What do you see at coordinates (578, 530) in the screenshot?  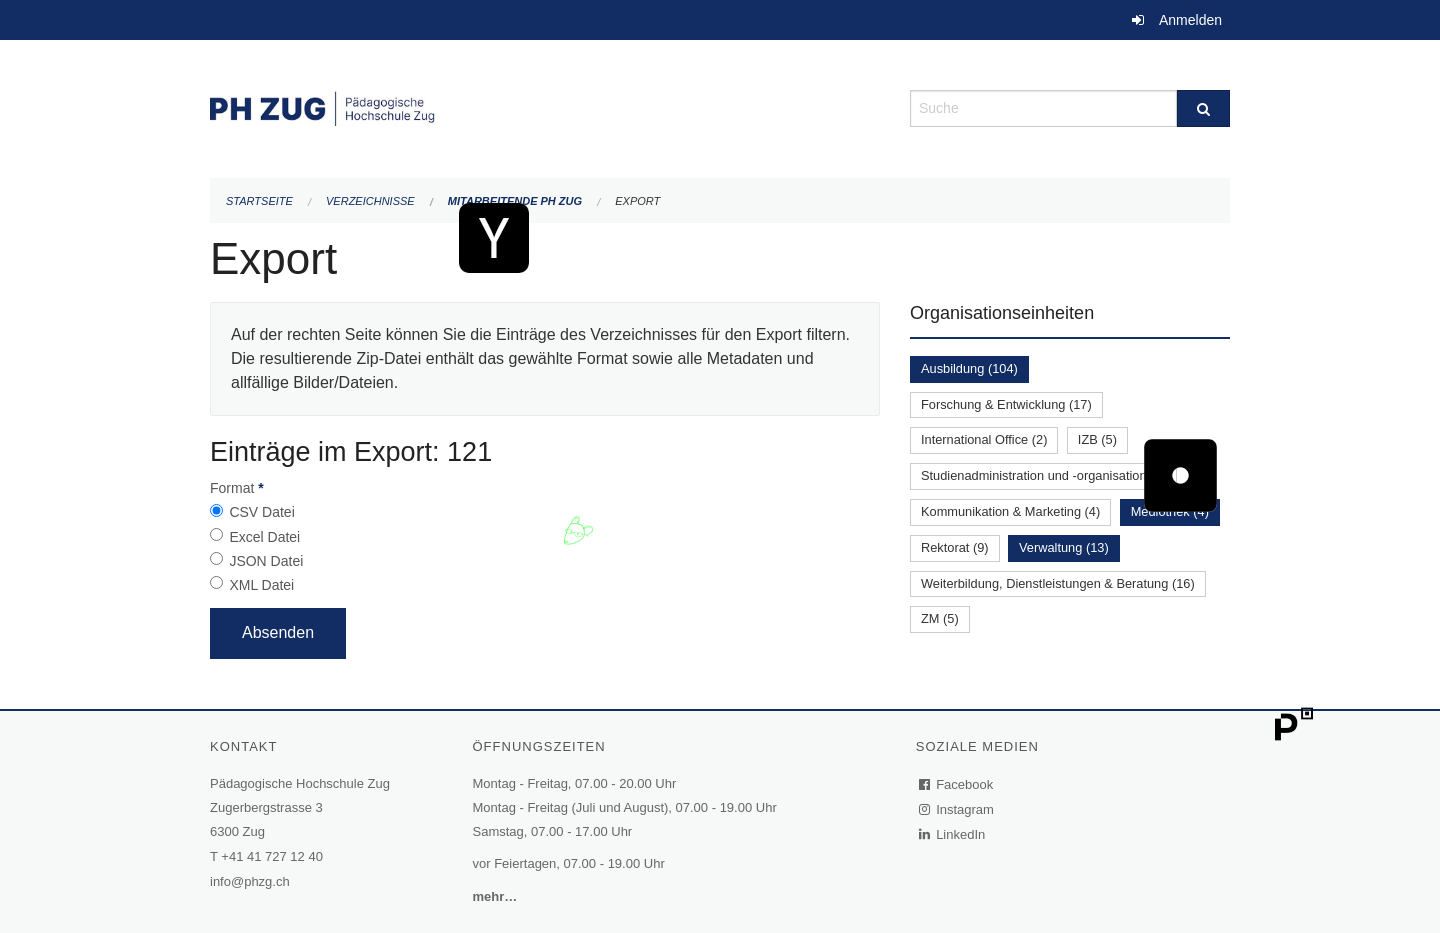 I see `editorconfig project logo` at bounding box center [578, 530].